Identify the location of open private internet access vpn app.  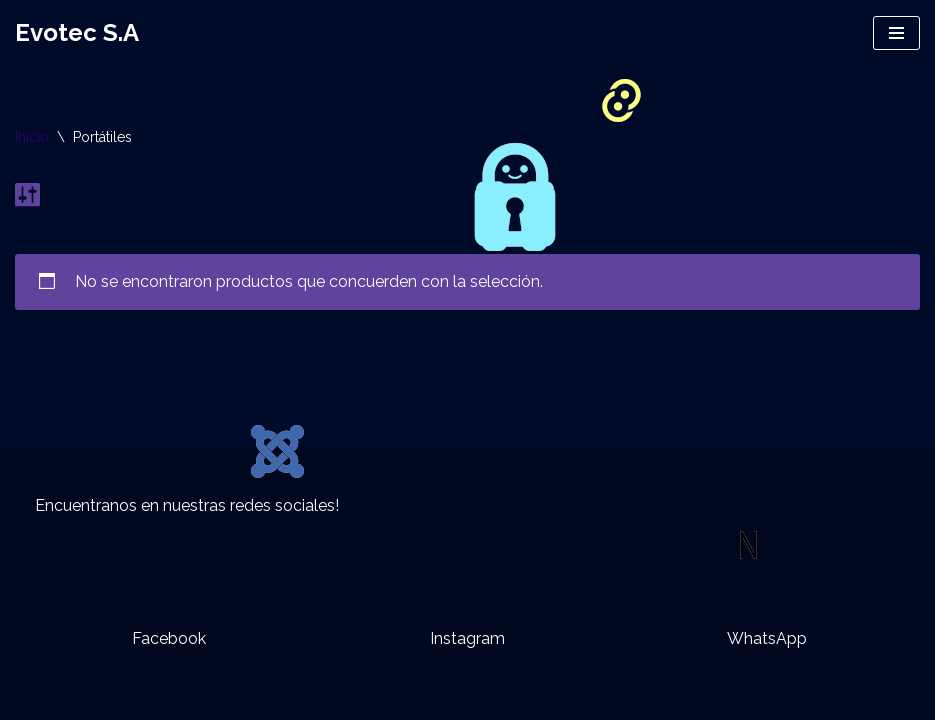
(515, 197).